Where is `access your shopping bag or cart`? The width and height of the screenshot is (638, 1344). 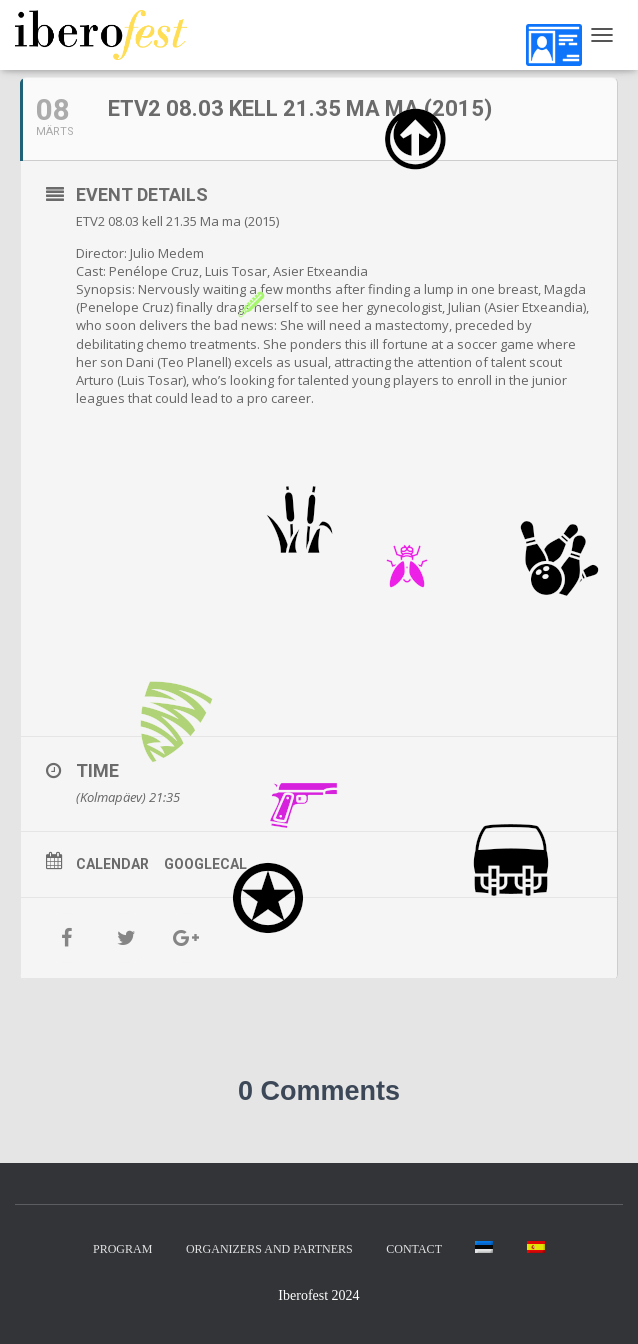 access your shopping bag or cart is located at coordinates (511, 860).